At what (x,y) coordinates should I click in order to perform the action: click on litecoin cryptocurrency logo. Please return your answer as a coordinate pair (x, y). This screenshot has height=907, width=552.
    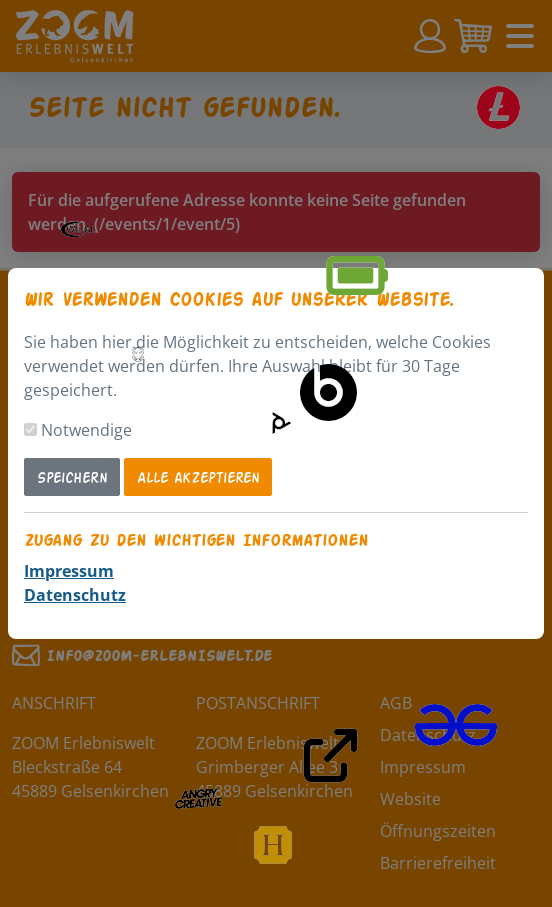
    Looking at the image, I should click on (498, 107).